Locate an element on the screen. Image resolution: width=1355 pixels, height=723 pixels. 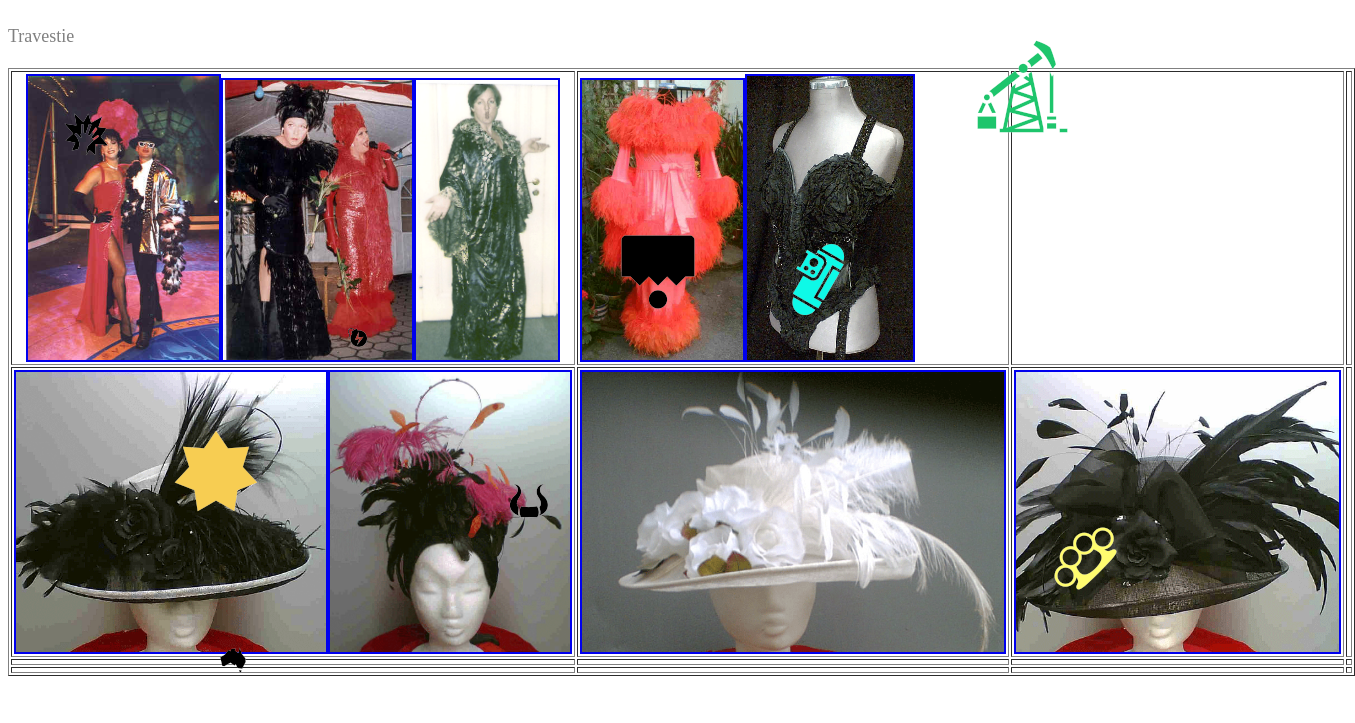
select australia as your region is located at coordinates (233, 660).